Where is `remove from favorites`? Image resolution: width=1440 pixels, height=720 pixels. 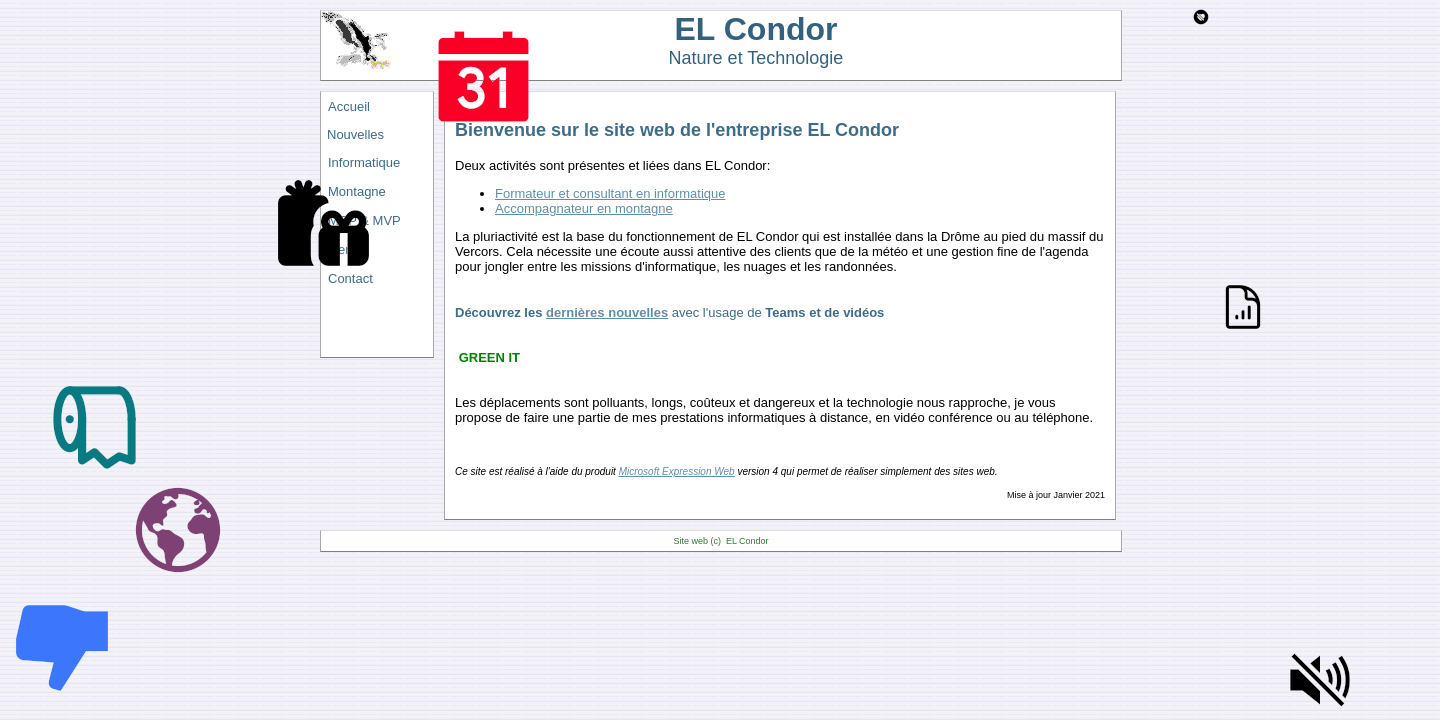
remove from favorites is located at coordinates (1201, 17).